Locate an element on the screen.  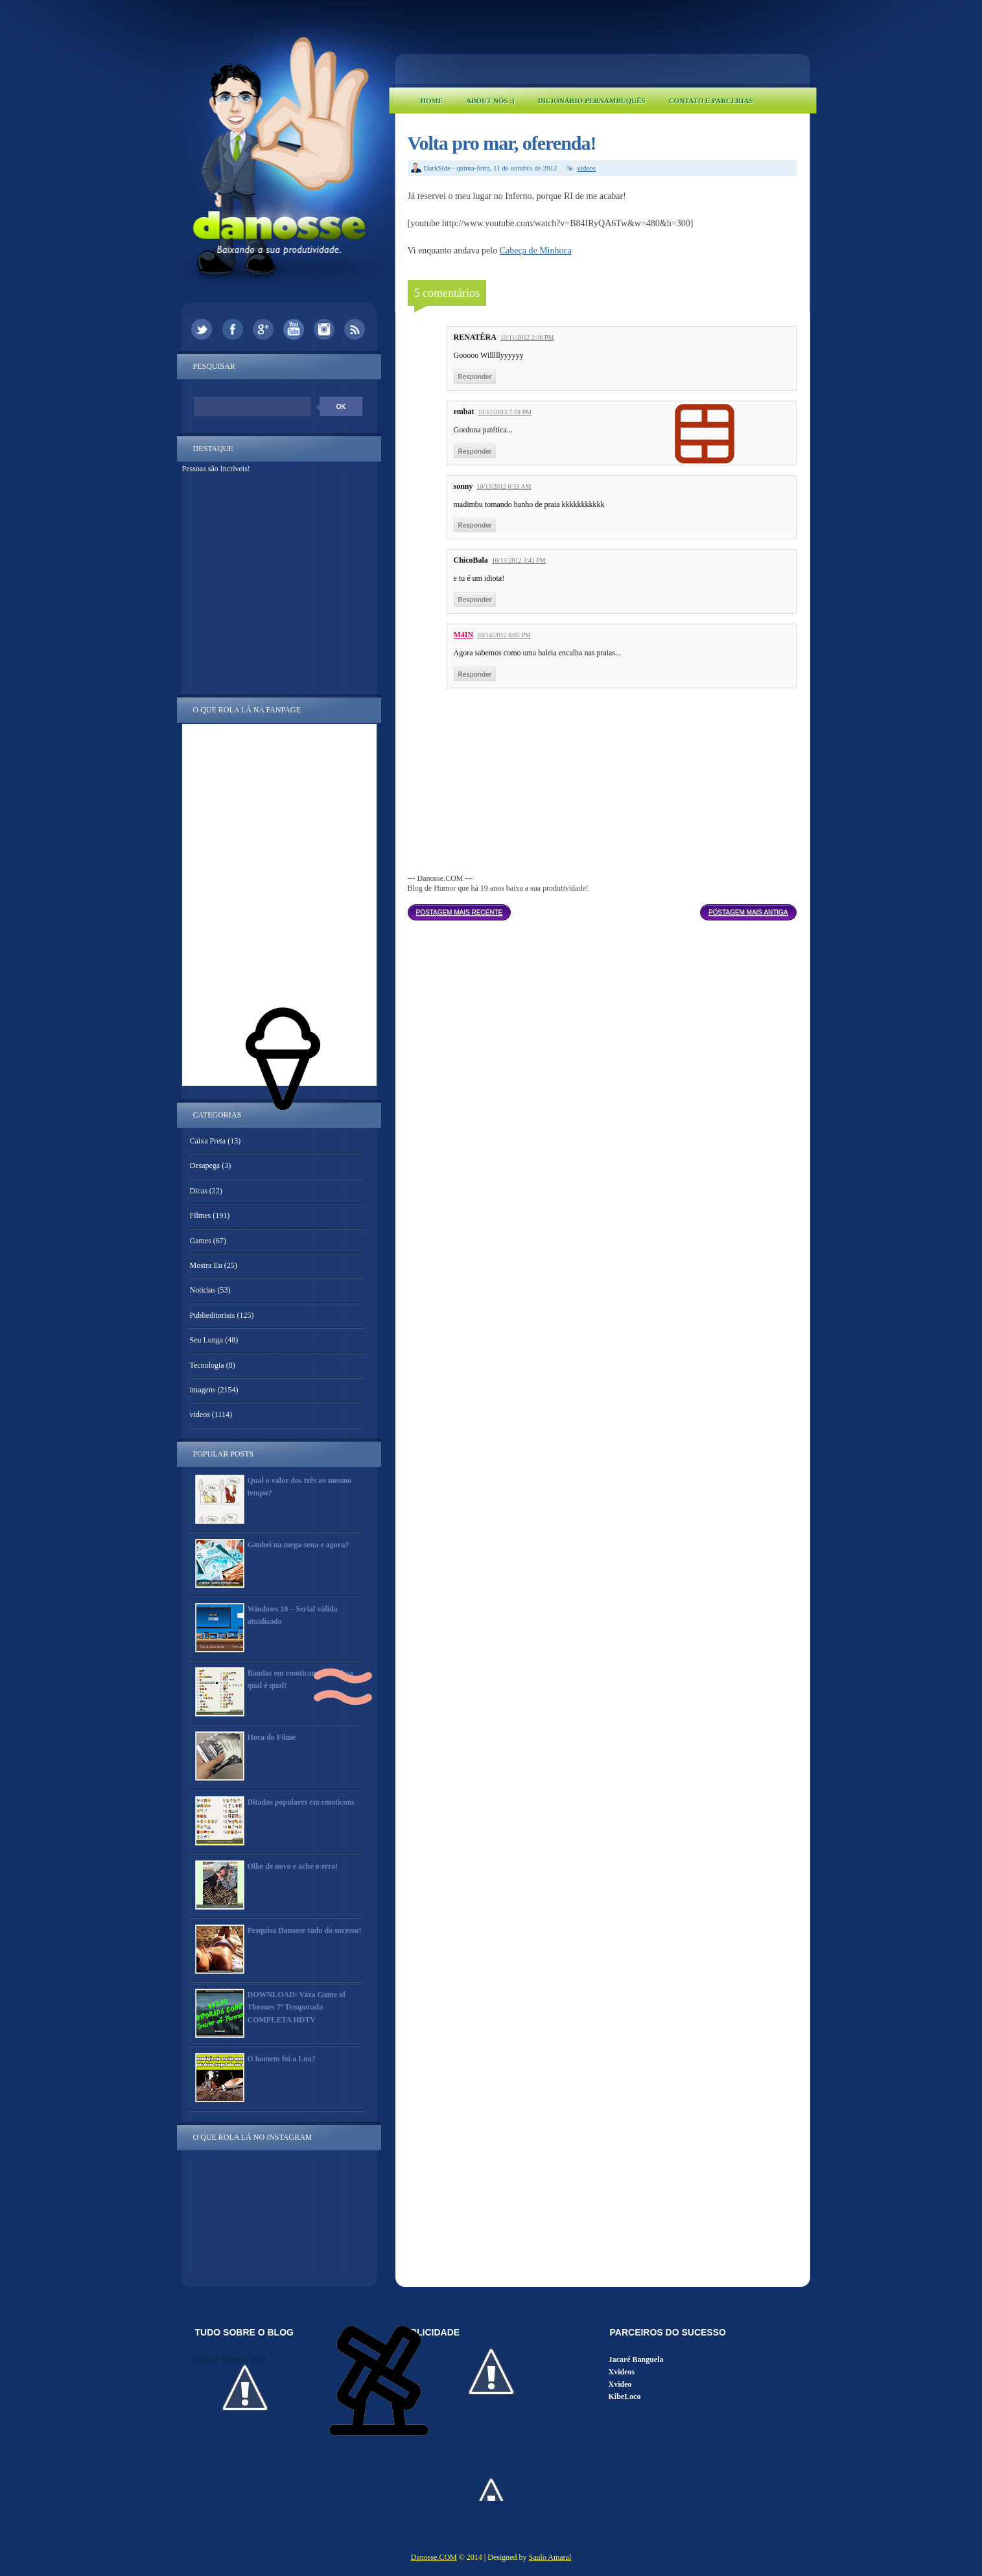
access wind energy or renewable power settings is located at coordinates (379, 2382).